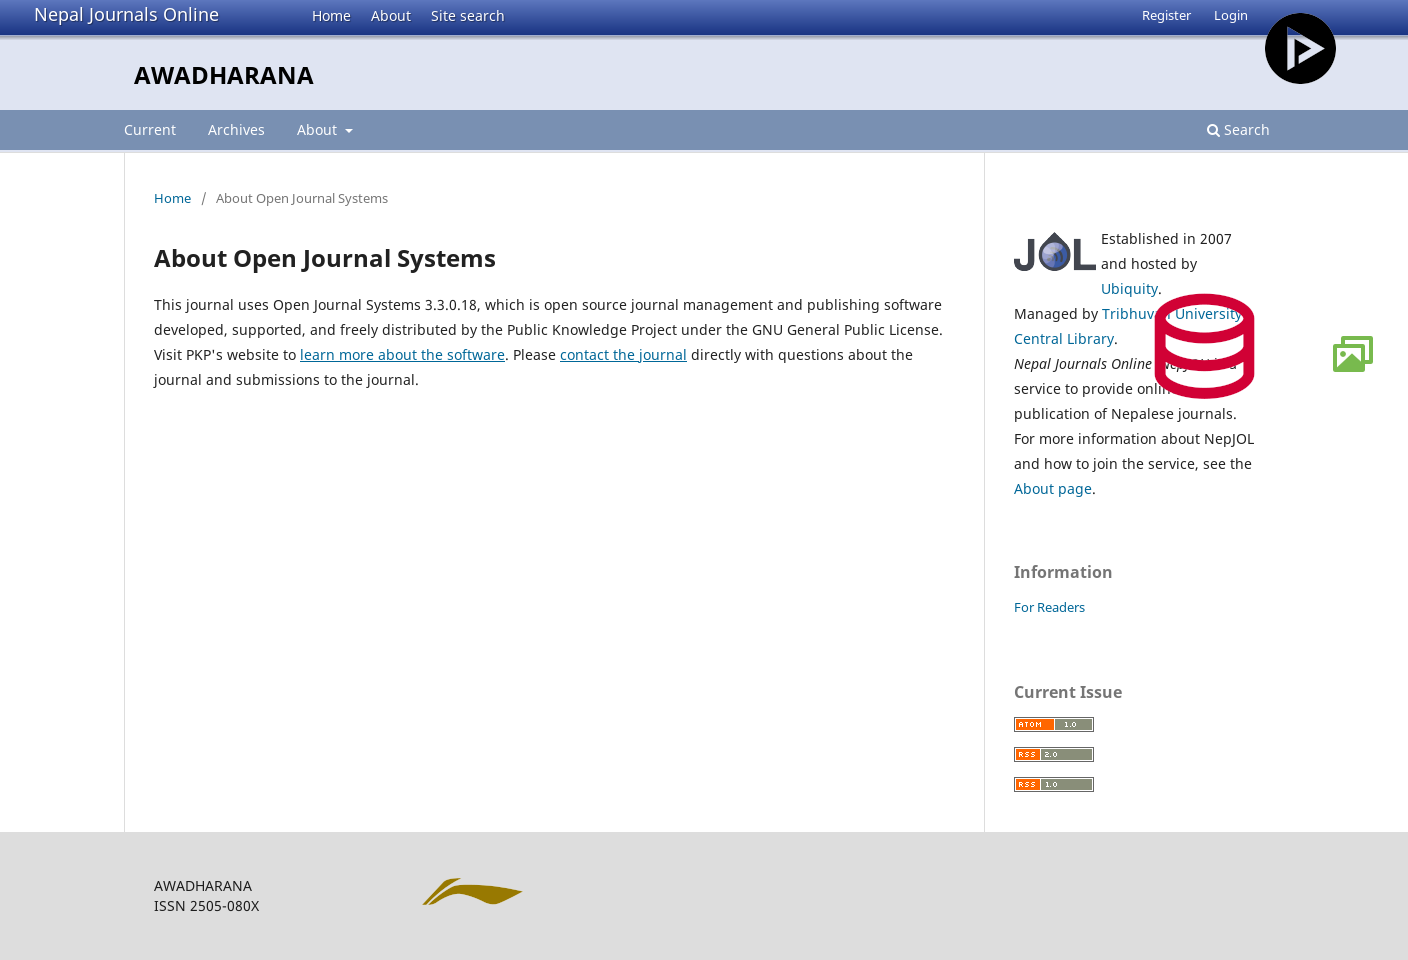  Describe the element at coordinates (472, 891) in the screenshot. I see `li-ning brand logo` at that location.